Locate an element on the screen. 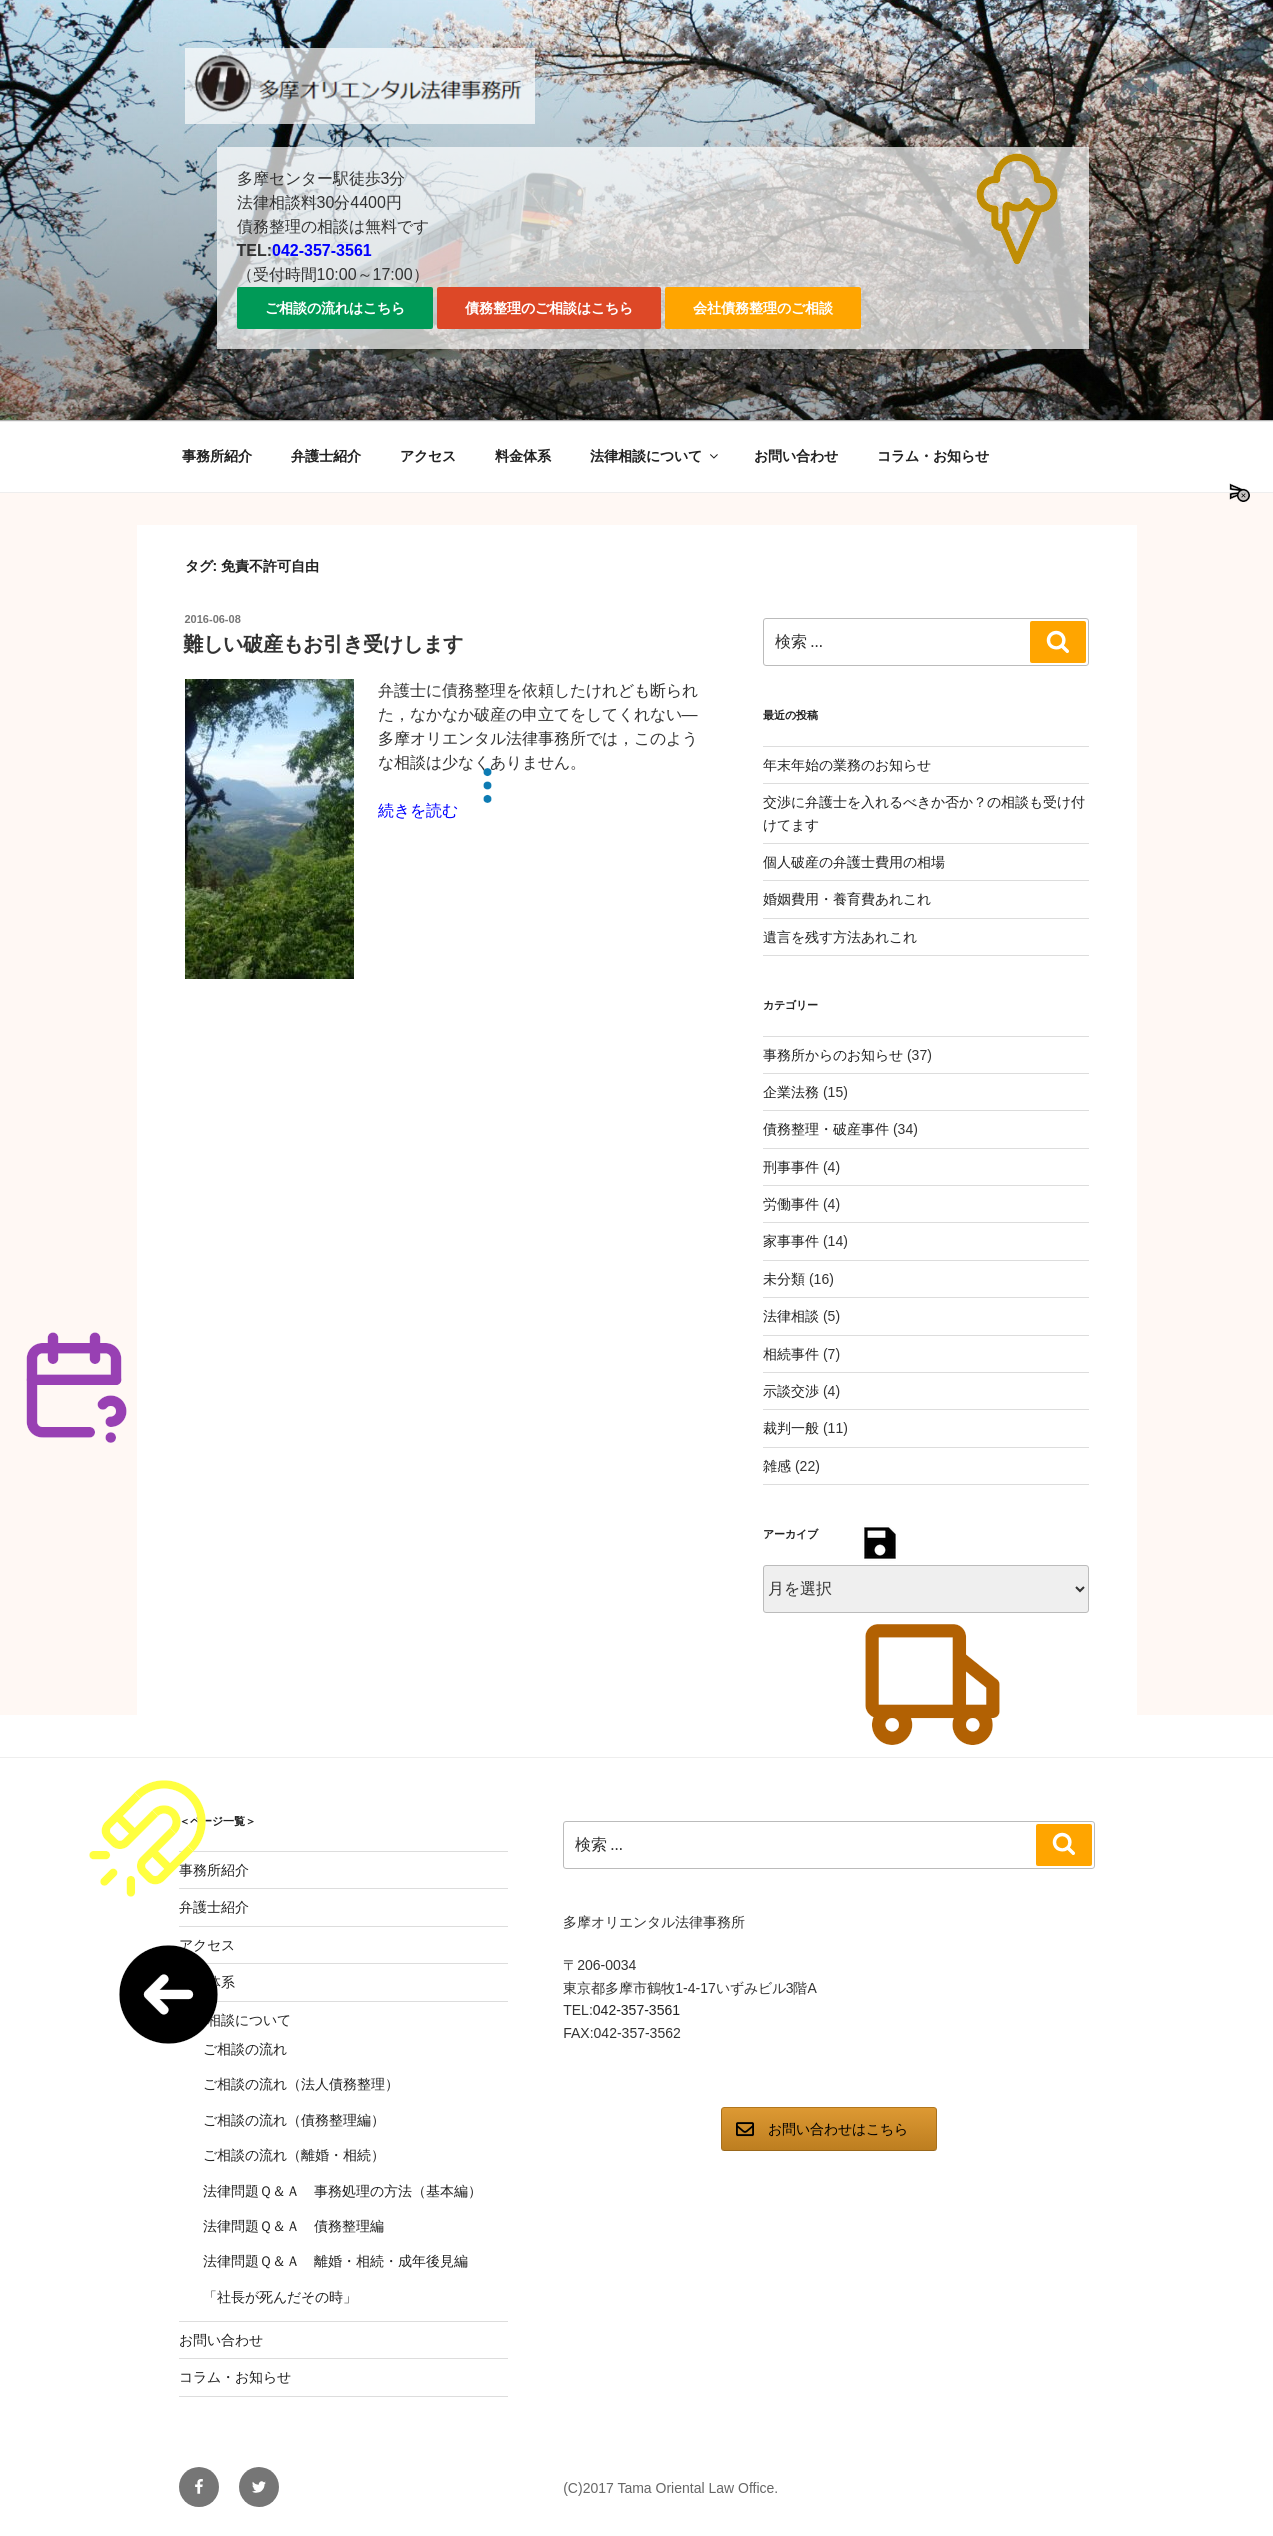 This screenshot has width=1273, height=2536. access vehicle or transportation options is located at coordinates (932, 1684).